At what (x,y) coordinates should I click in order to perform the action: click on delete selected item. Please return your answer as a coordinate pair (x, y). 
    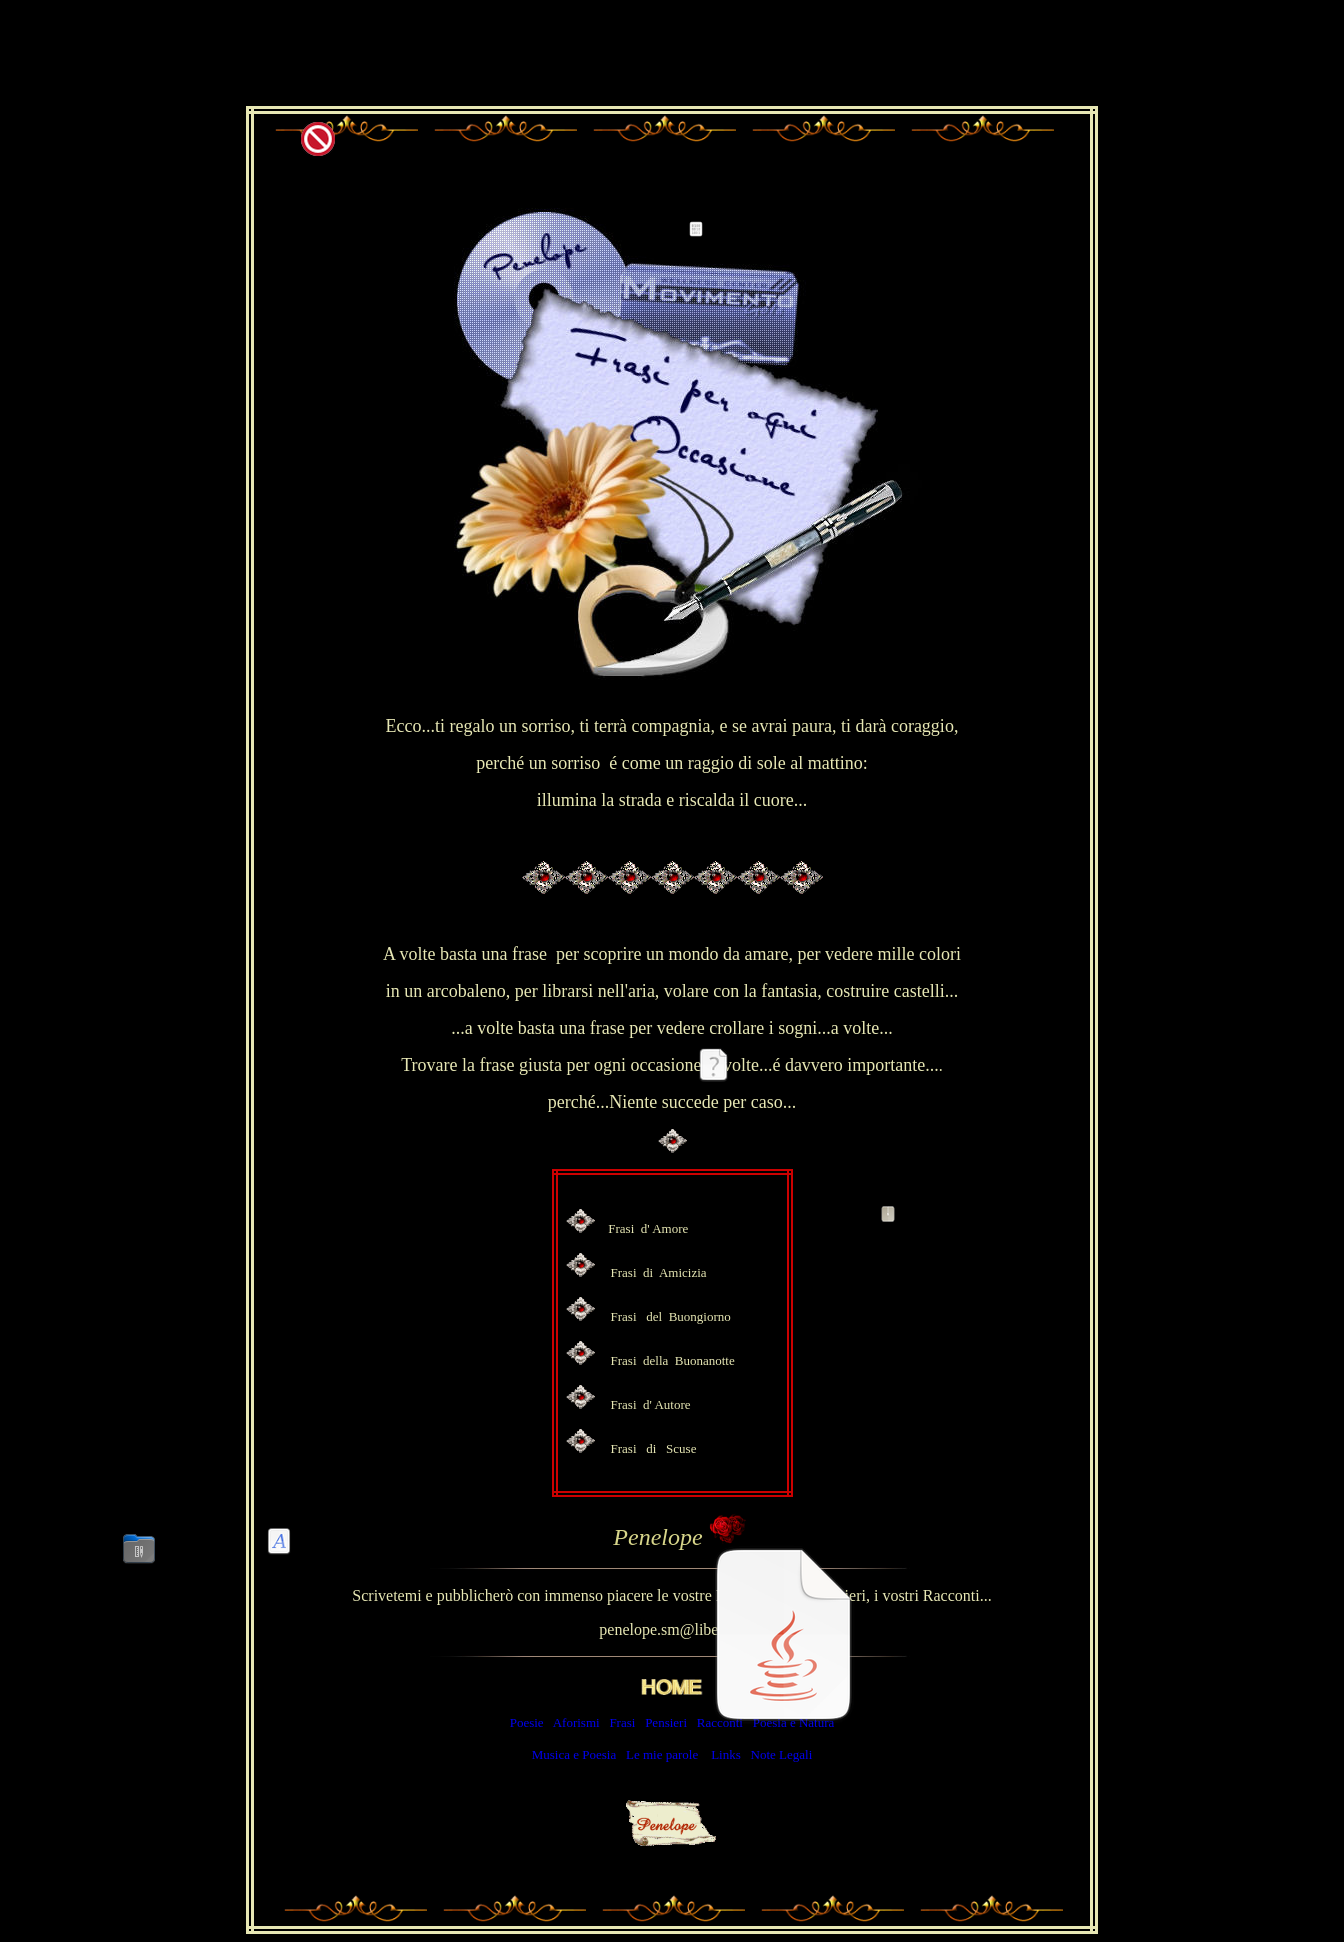
    Looking at the image, I should click on (318, 139).